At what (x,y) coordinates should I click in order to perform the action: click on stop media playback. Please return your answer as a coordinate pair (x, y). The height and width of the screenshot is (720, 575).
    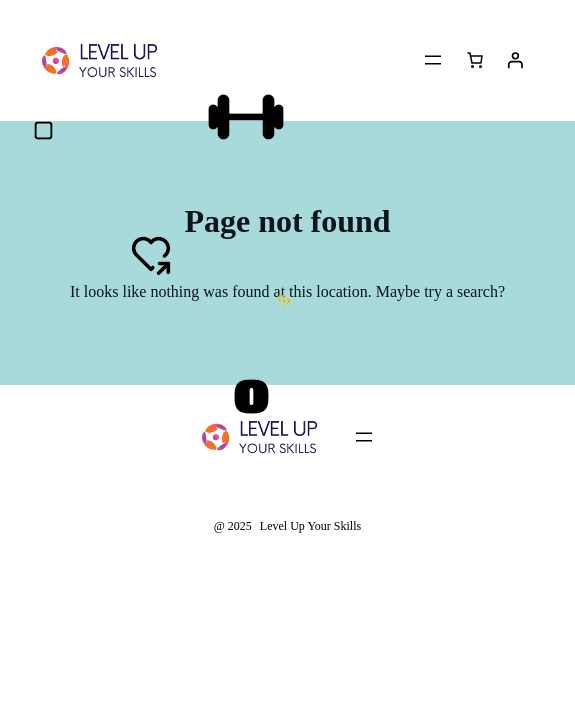
    Looking at the image, I should click on (43, 130).